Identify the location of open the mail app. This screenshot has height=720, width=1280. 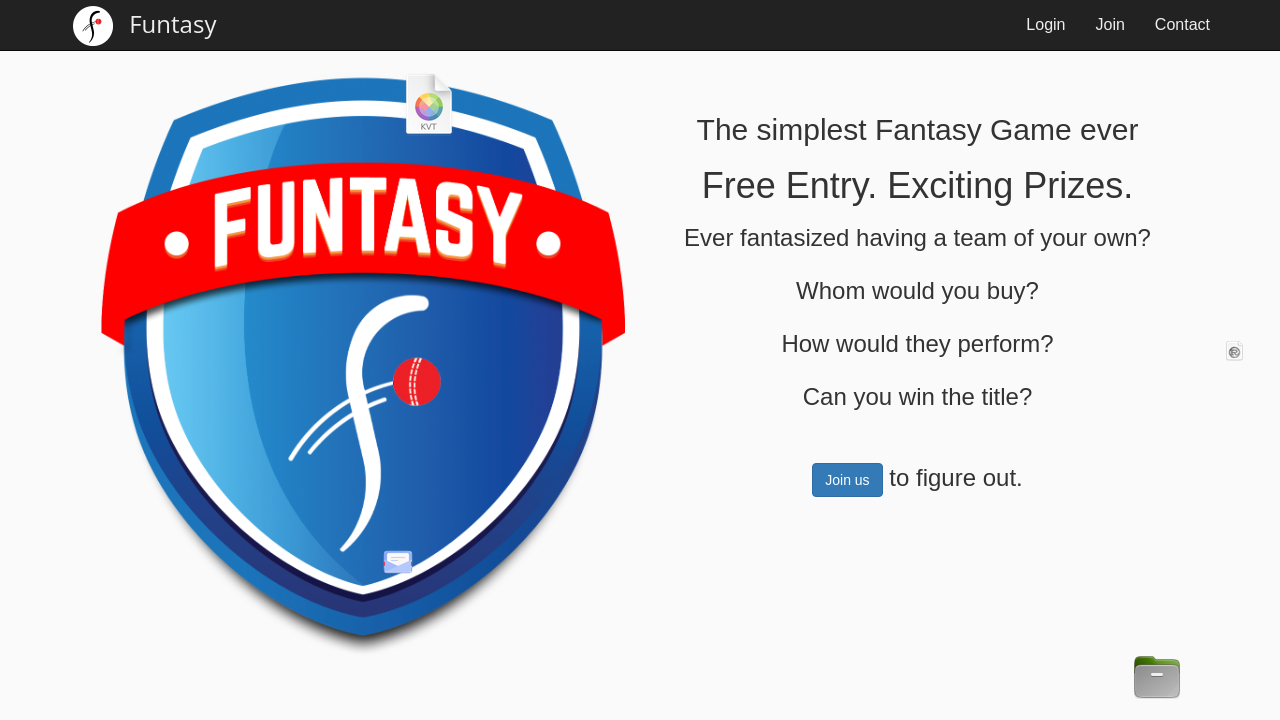
(398, 562).